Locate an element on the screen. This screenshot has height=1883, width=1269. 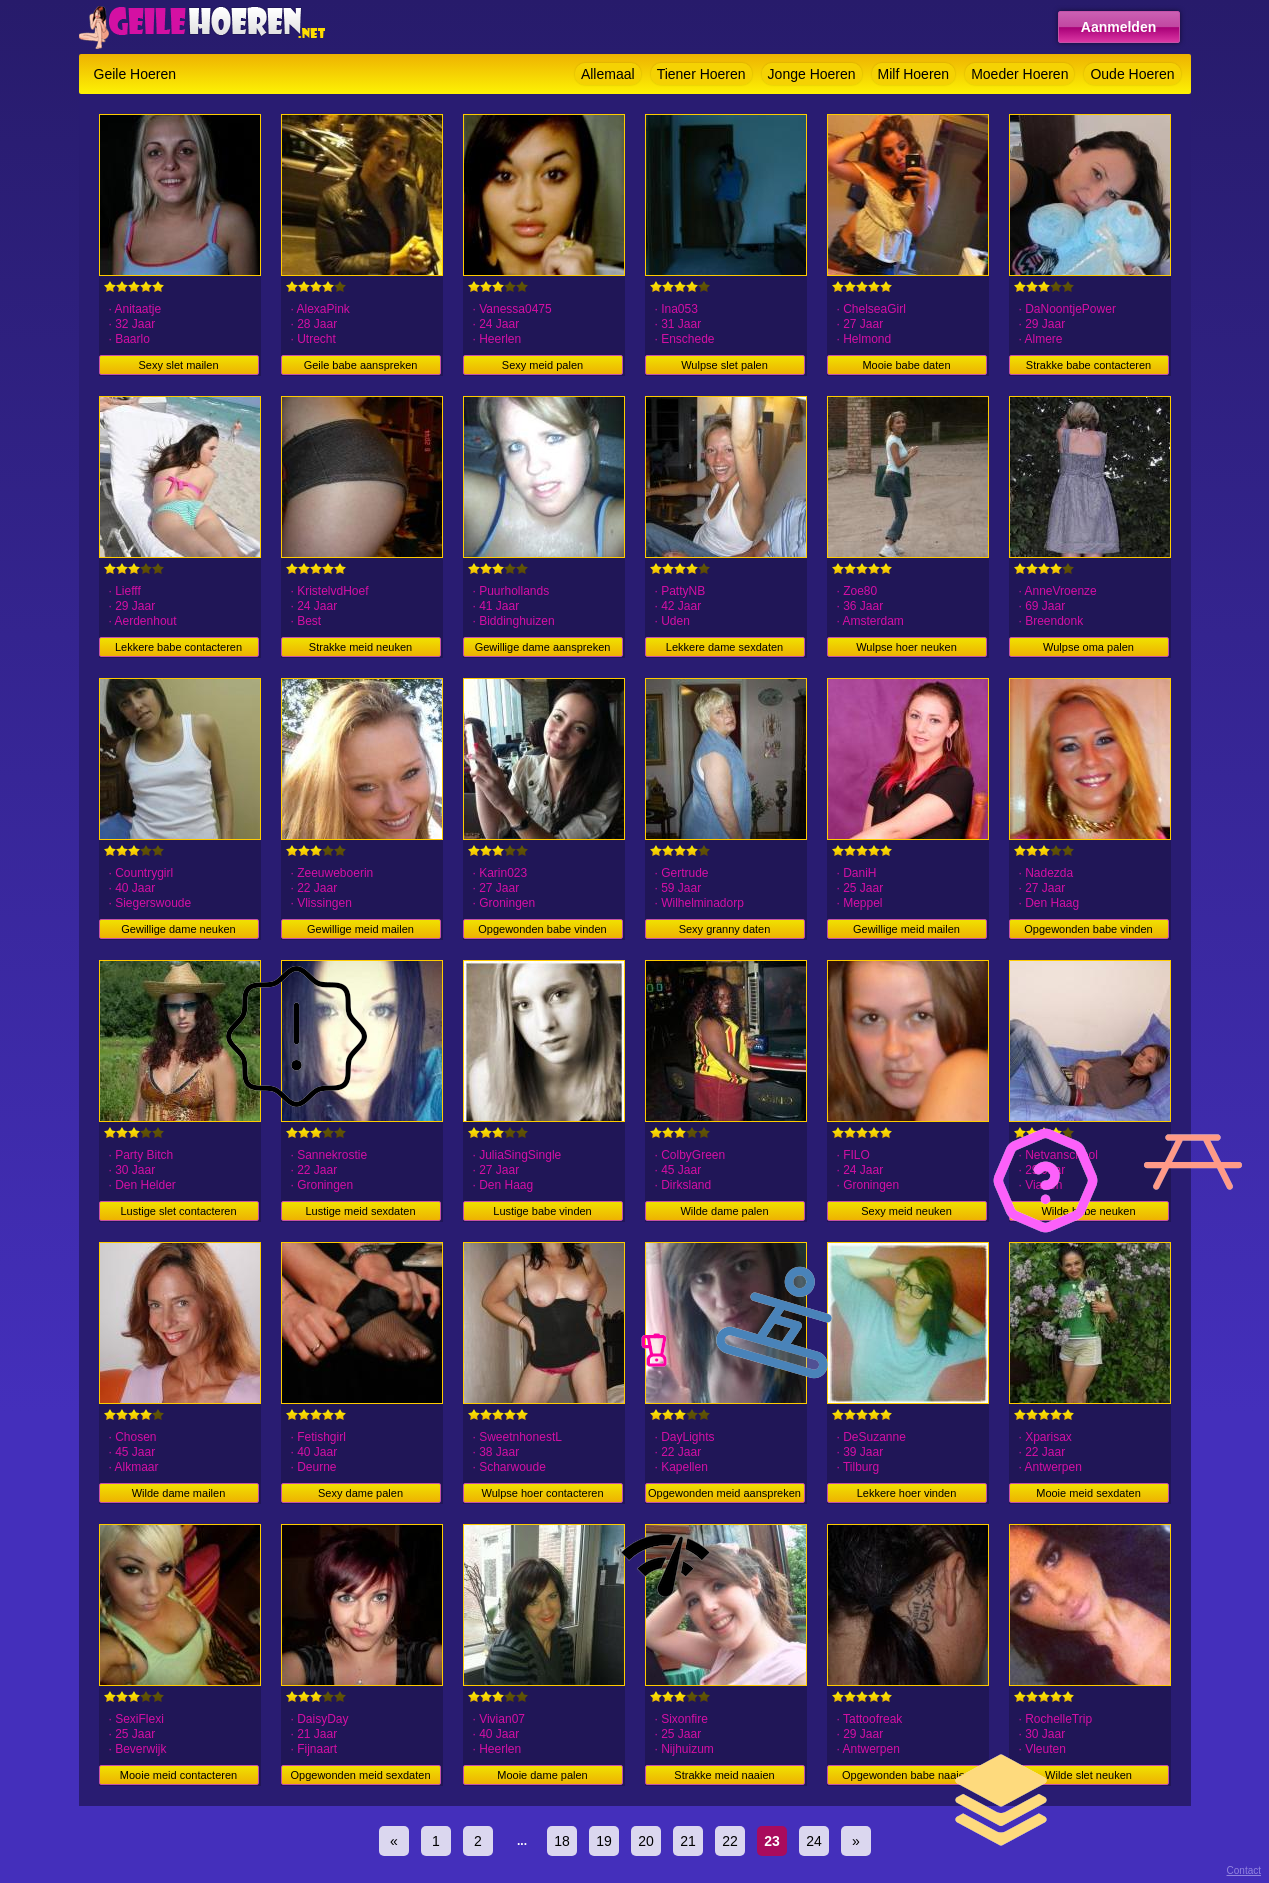
access help or support is located at coordinates (1045, 1180).